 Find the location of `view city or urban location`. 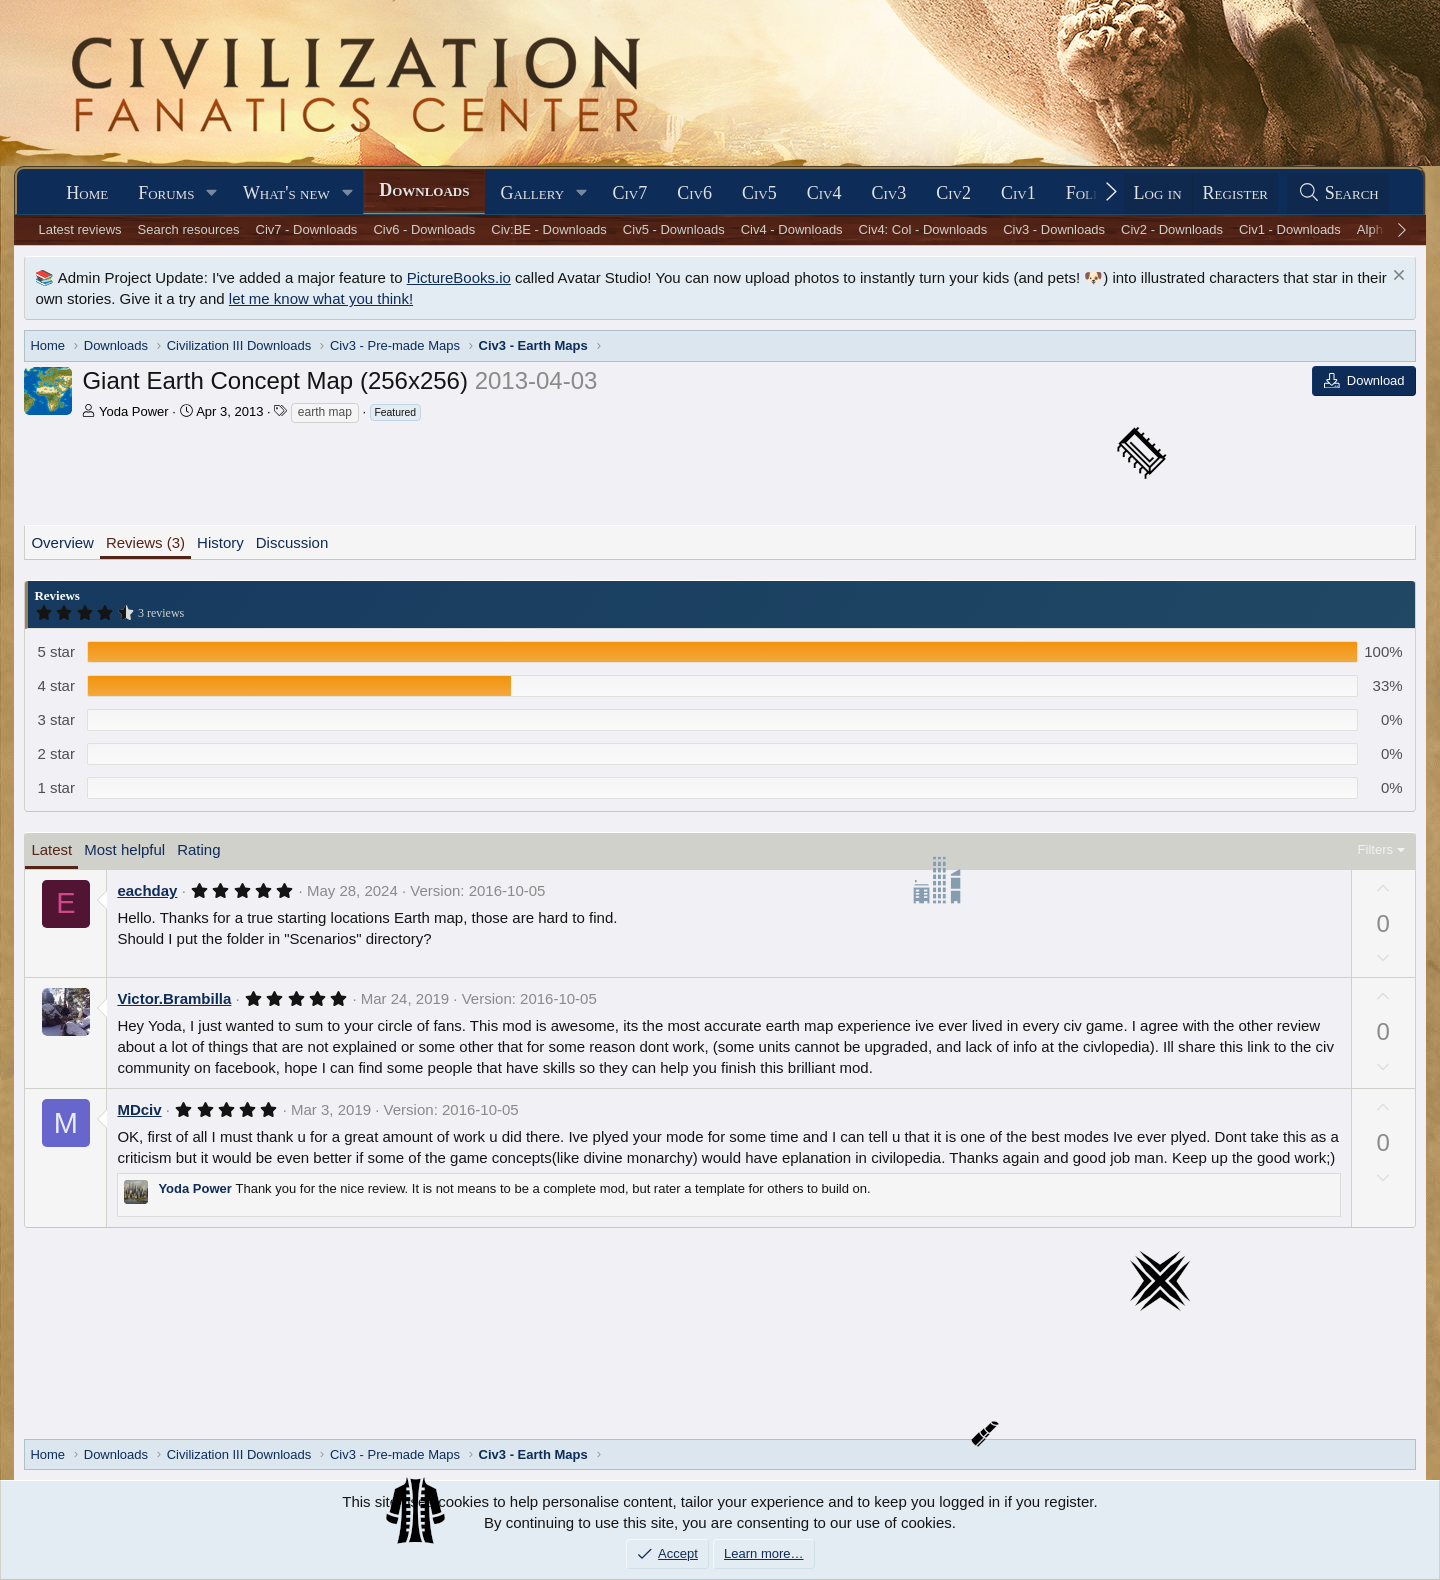

view city or urban location is located at coordinates (937, 880).